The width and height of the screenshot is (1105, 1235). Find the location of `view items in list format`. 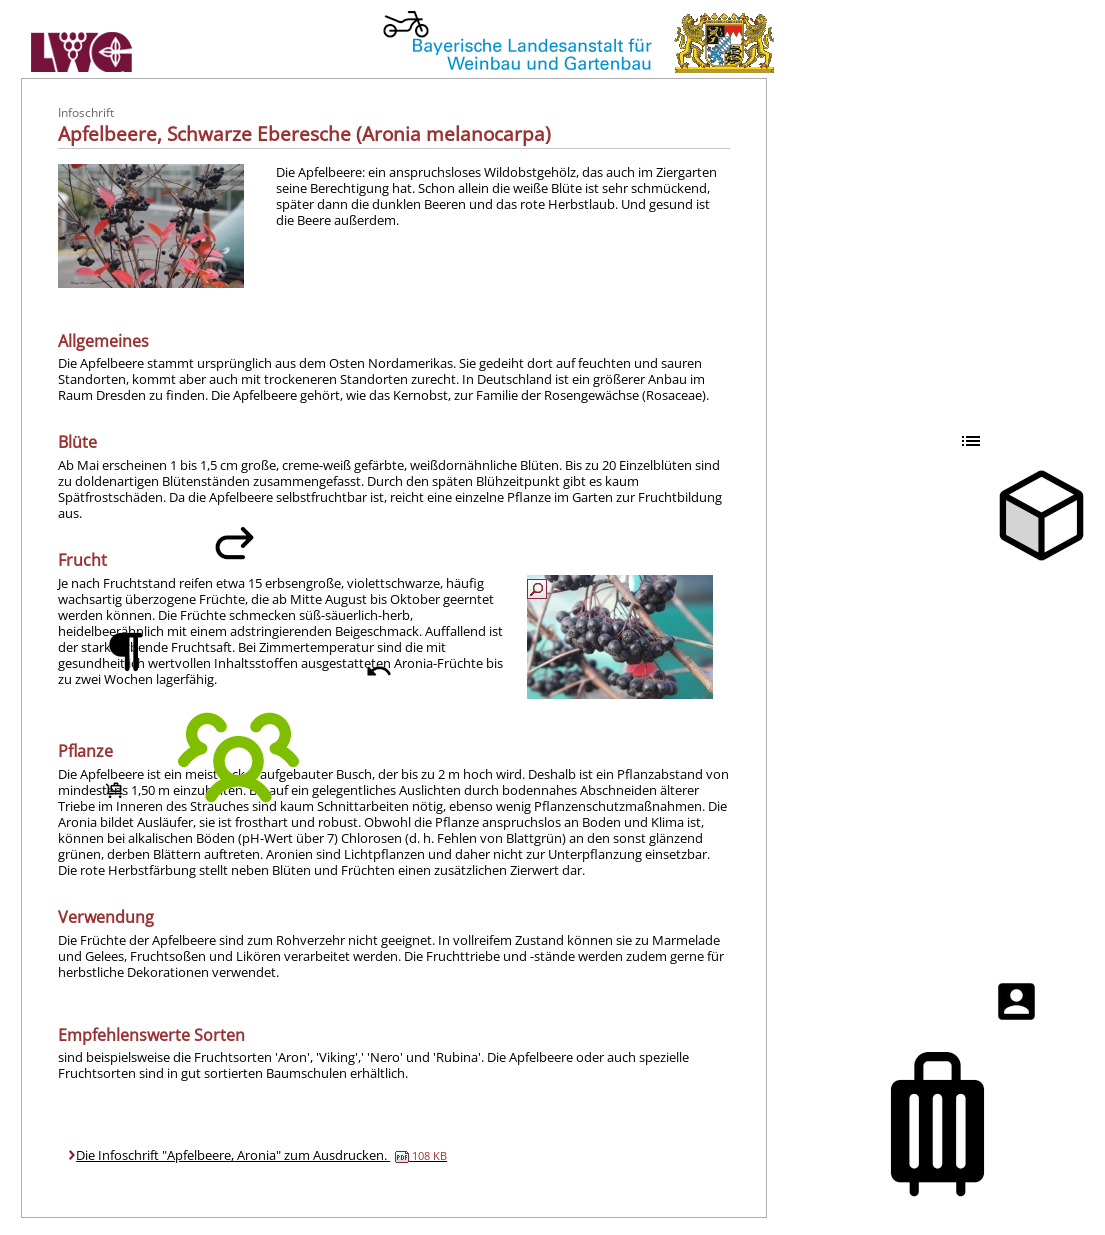

view items in list format is located at coordinates (971, 441).